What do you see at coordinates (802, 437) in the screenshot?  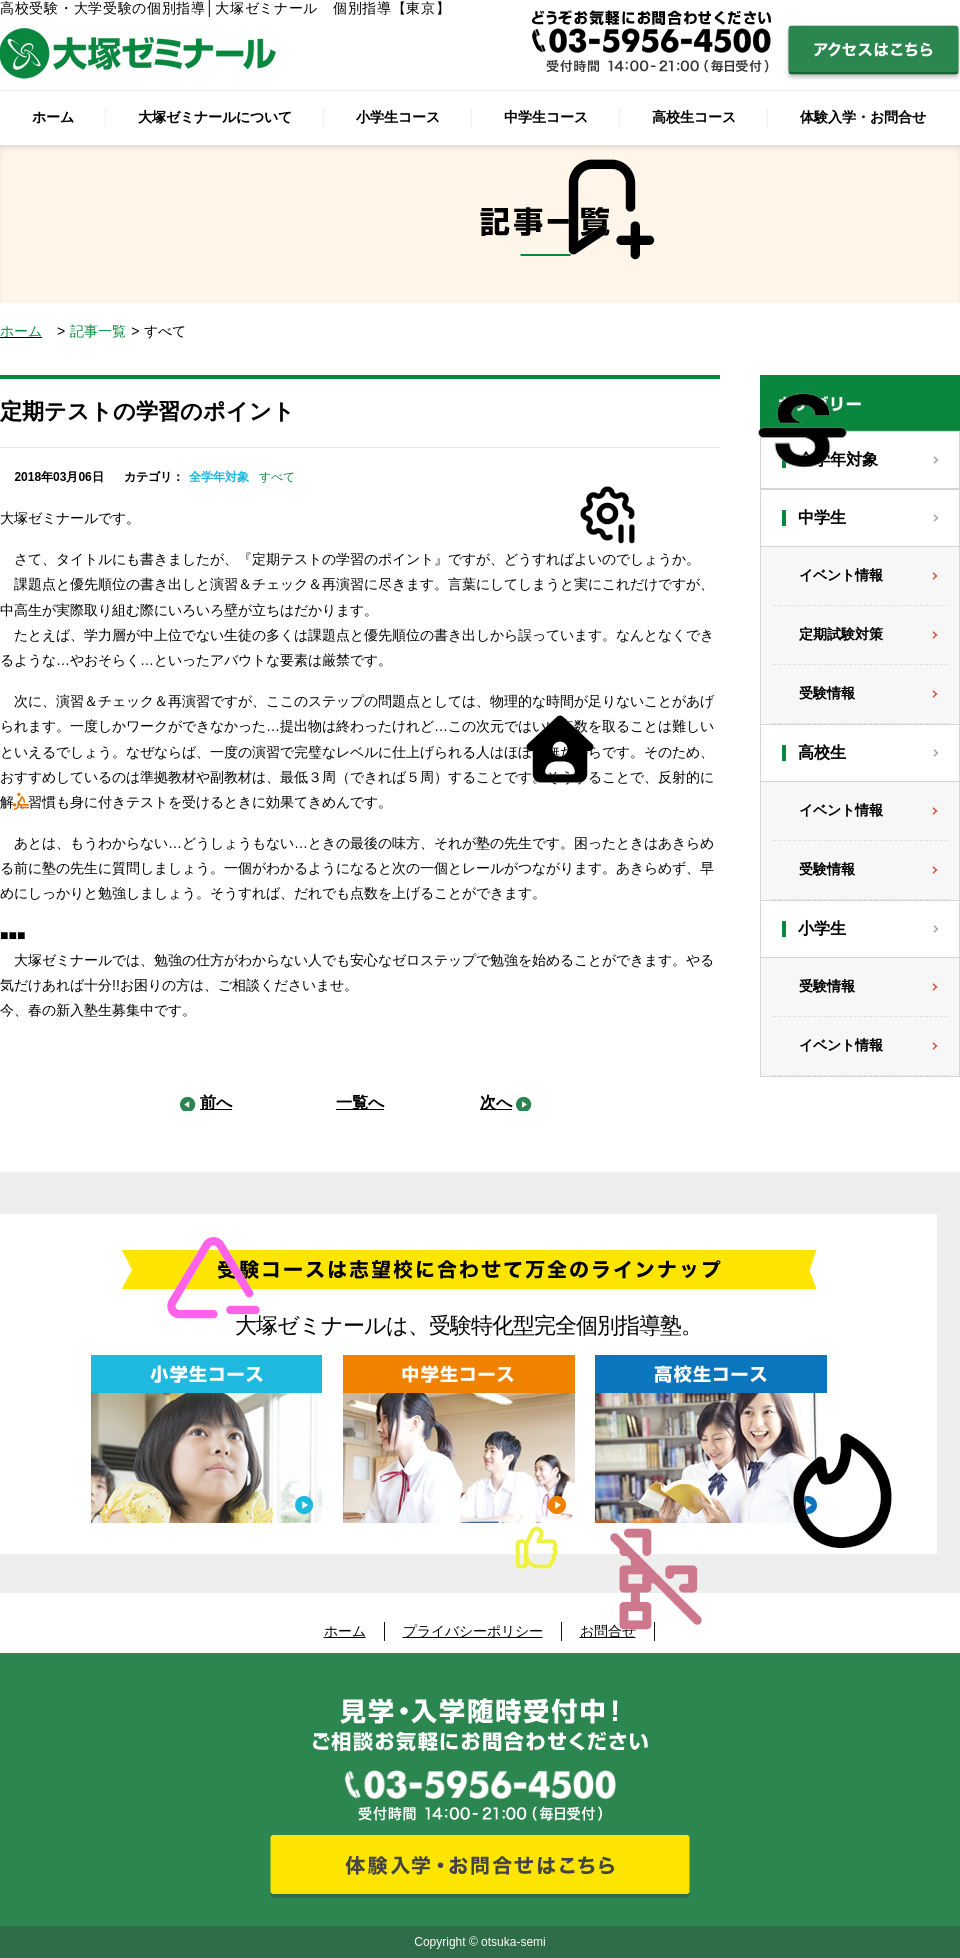 I see `apply strikethrough formatting to selected text` at bounding box center [802, 437].